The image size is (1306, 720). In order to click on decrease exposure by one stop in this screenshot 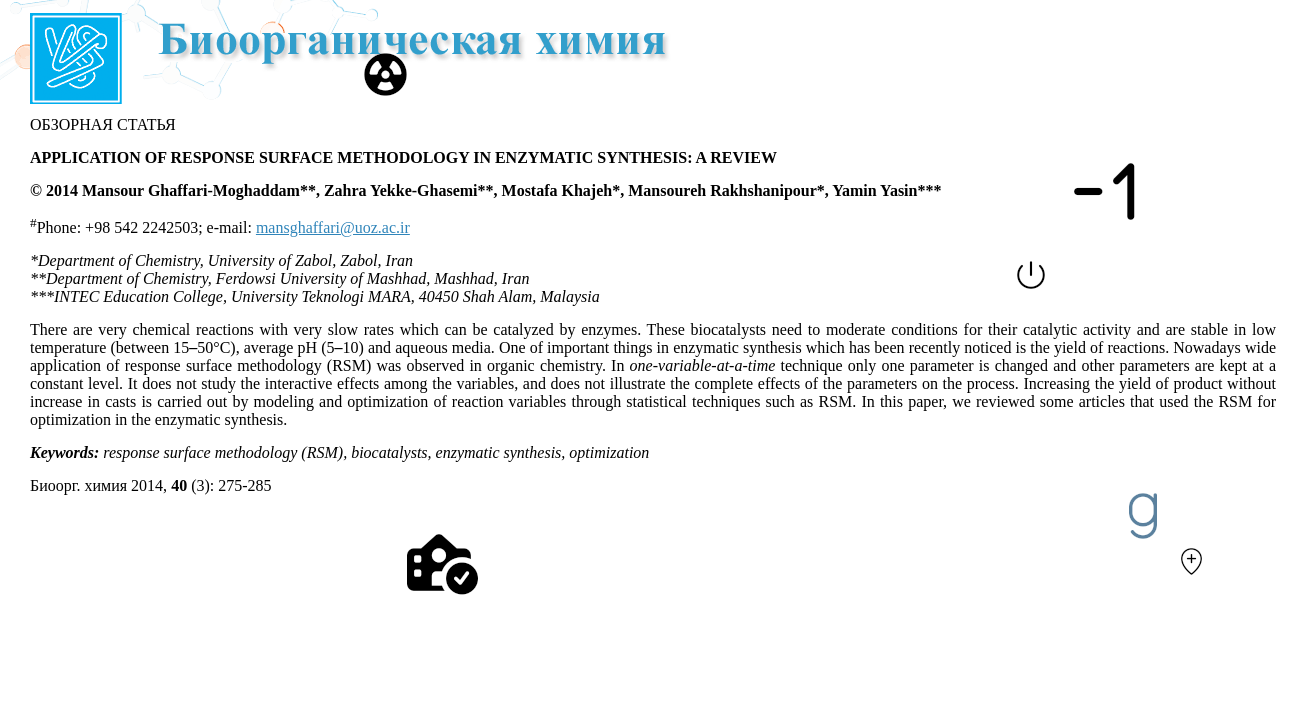, I will do `click(1109, 191)`.